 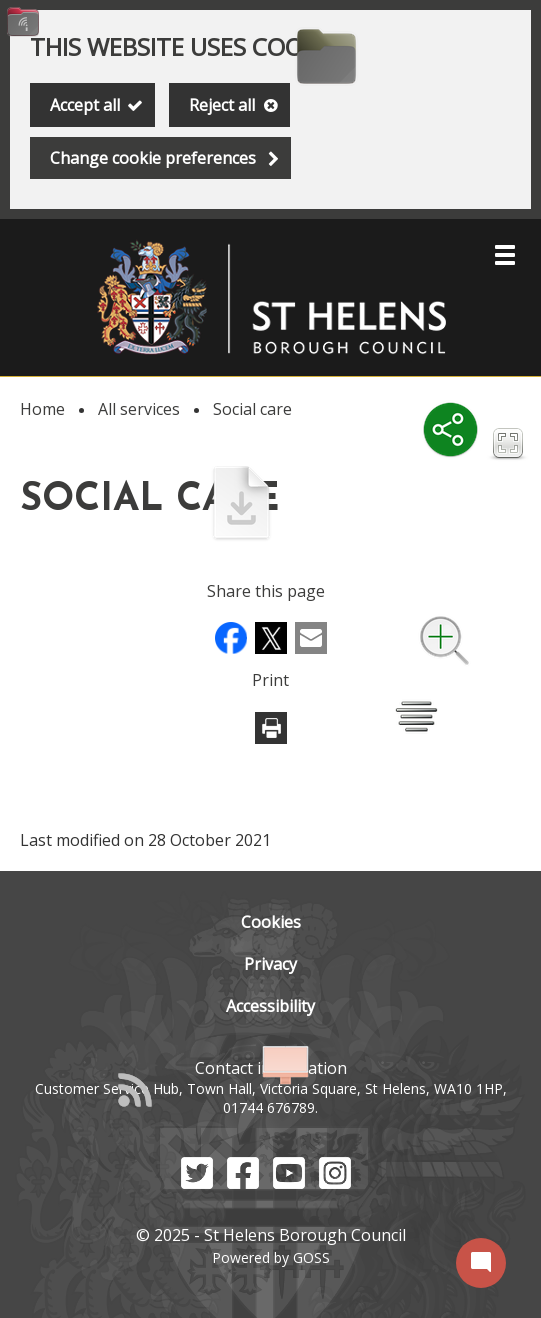 I want to click on fit content to window, so click(x=508, y=442).